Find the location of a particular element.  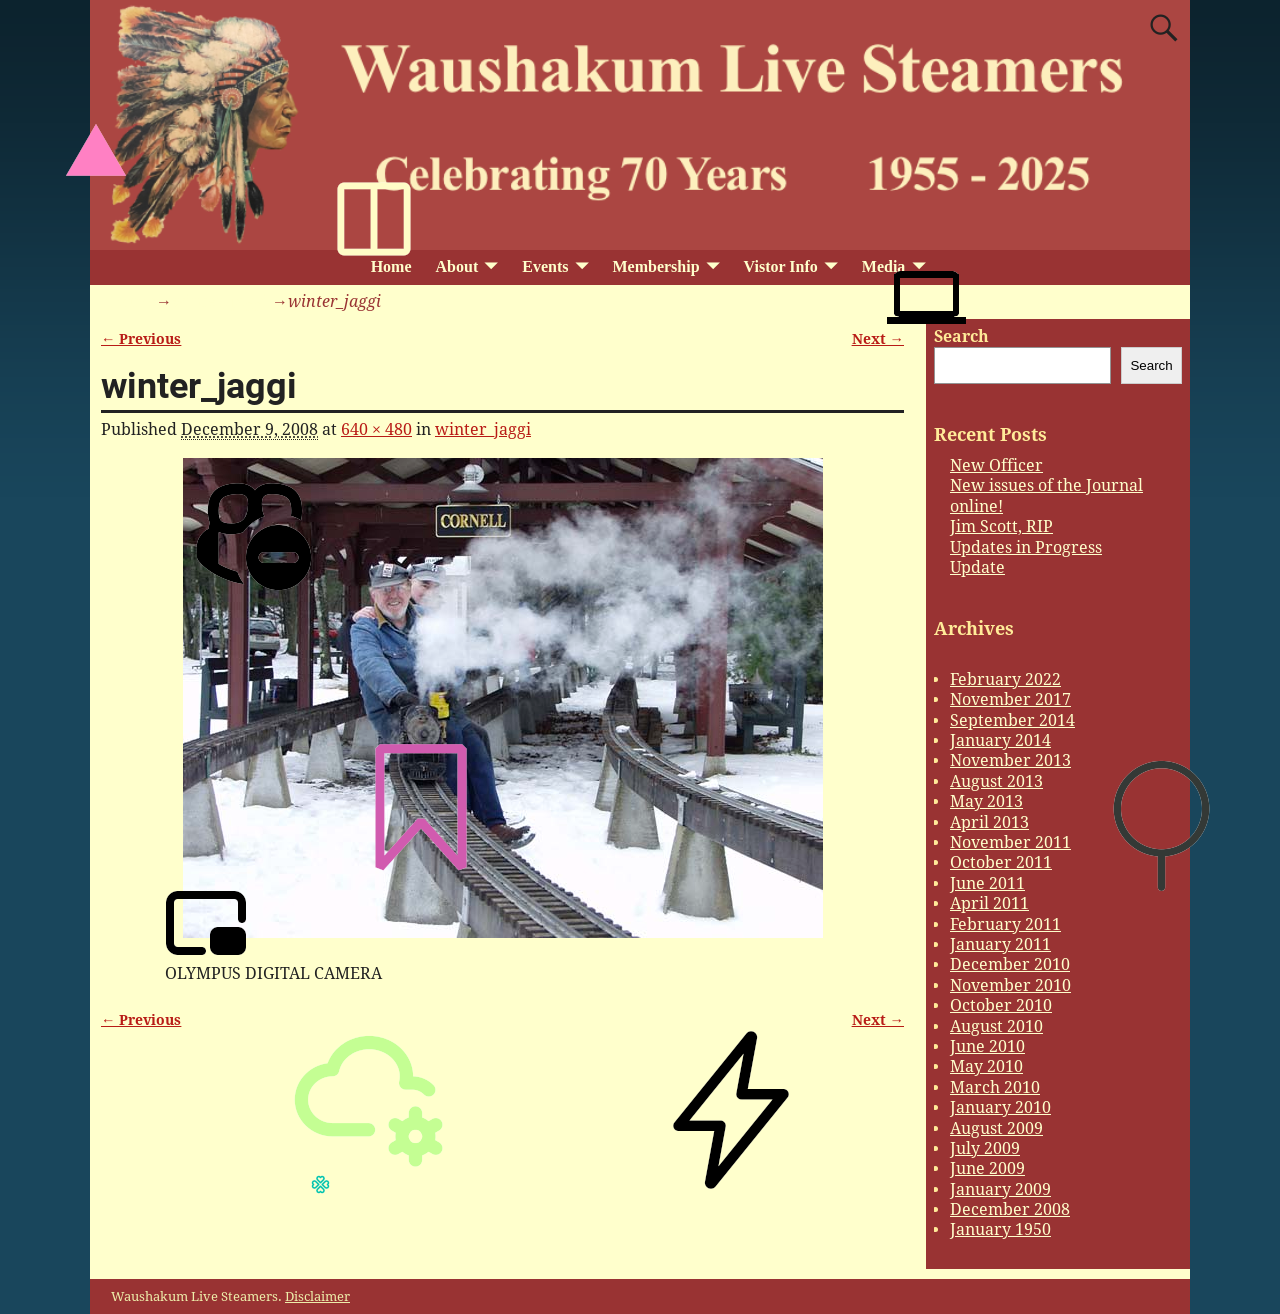

split view horizontally is located at coordinates (374, 219).